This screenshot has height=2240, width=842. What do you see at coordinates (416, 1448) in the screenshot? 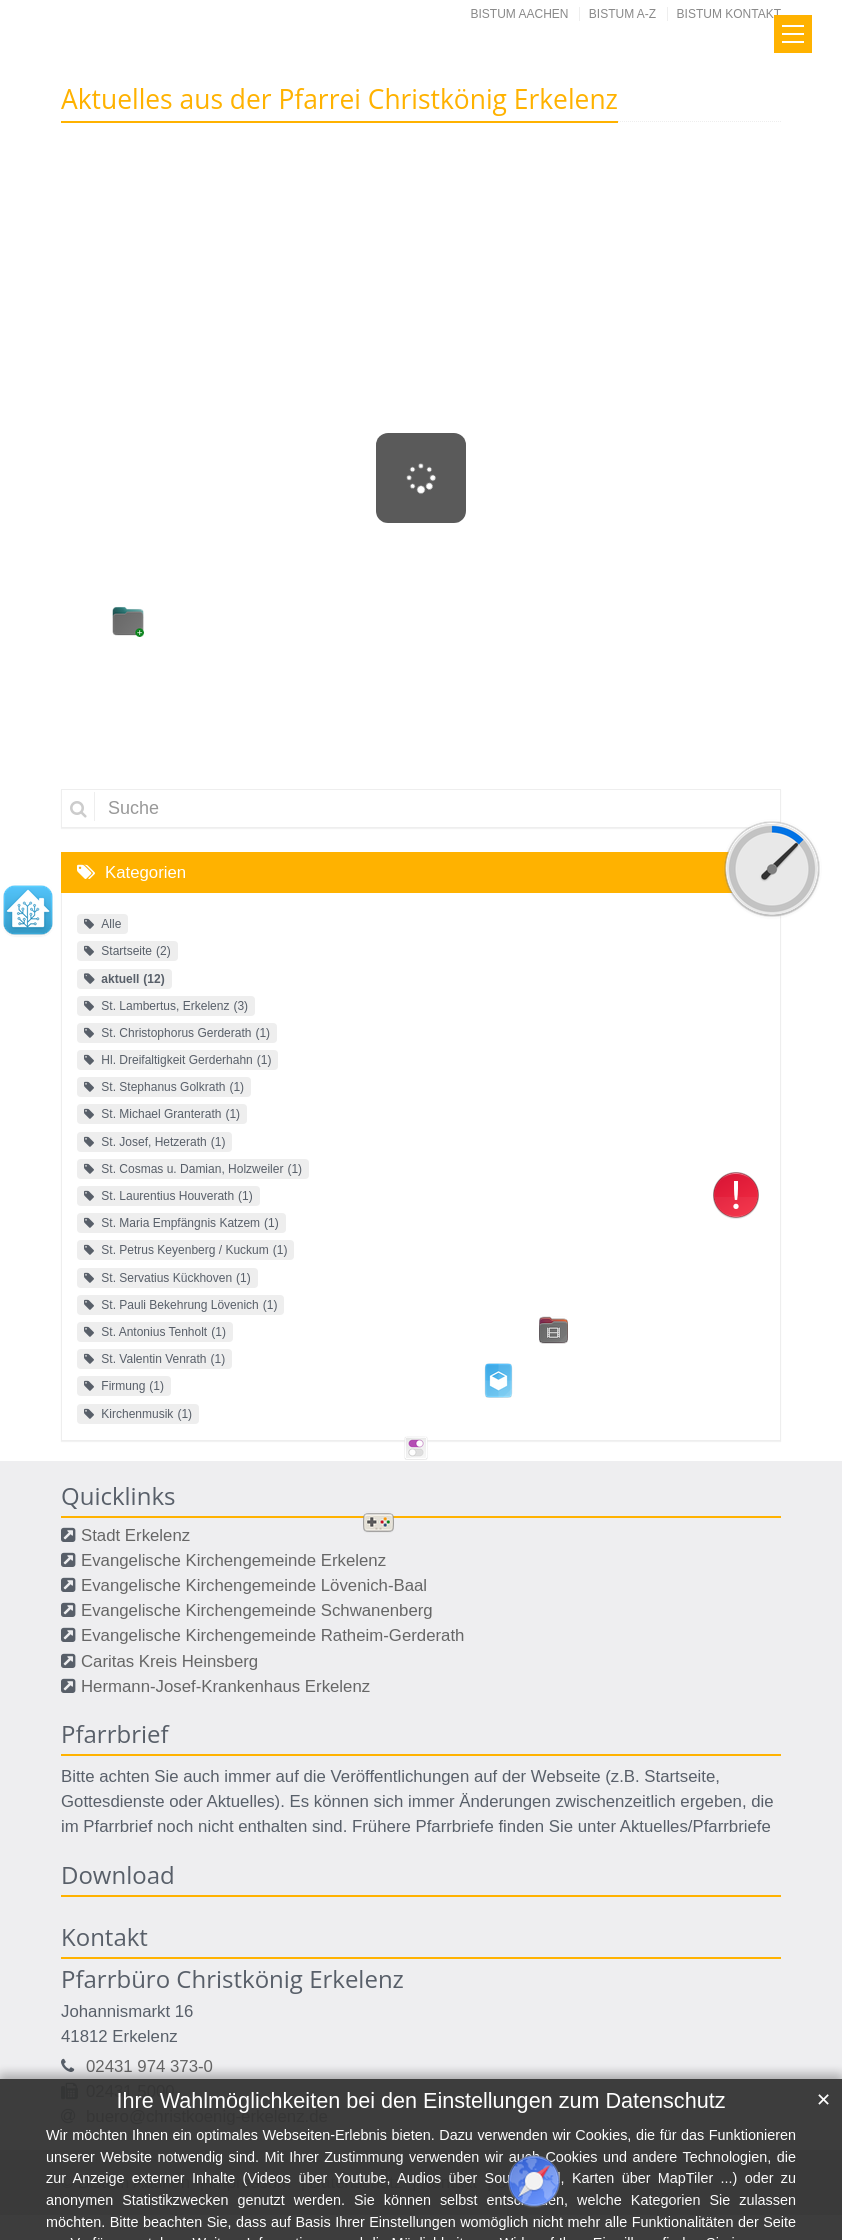
I see `open system settings or preferences` at bounding box center [416, 1448].